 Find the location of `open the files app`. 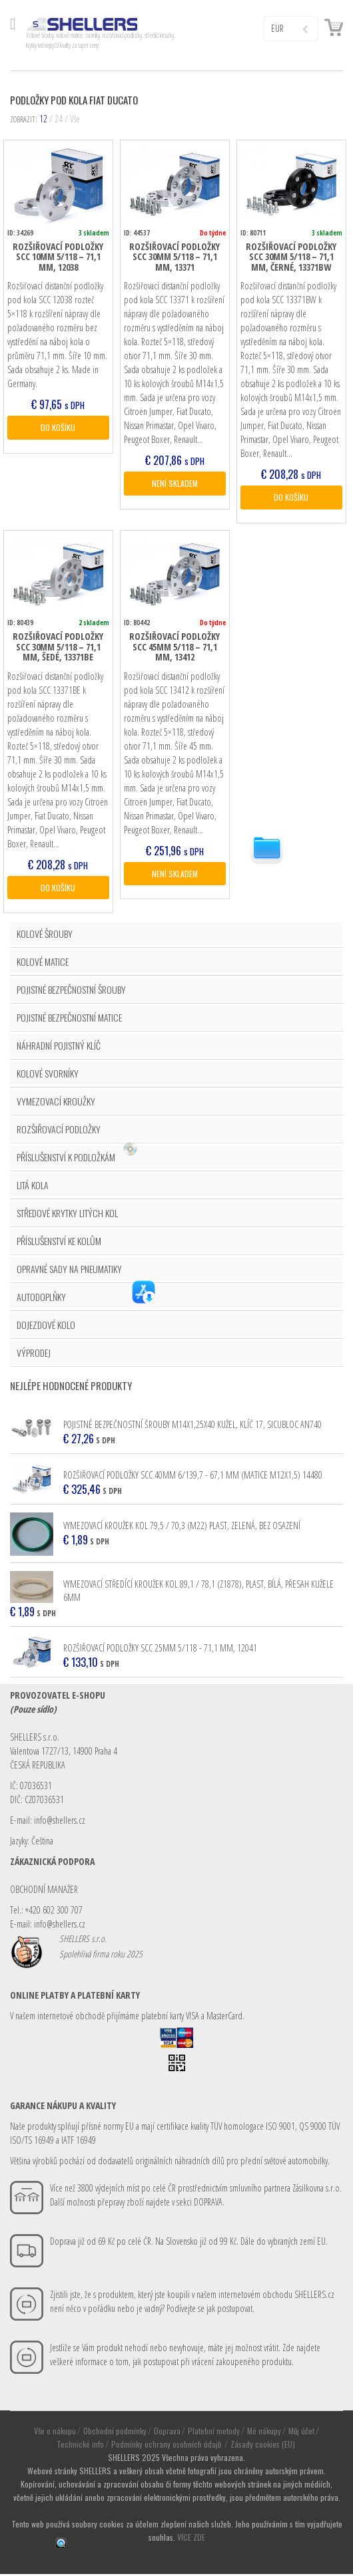

open the files app is located at coordinates (266, 847).